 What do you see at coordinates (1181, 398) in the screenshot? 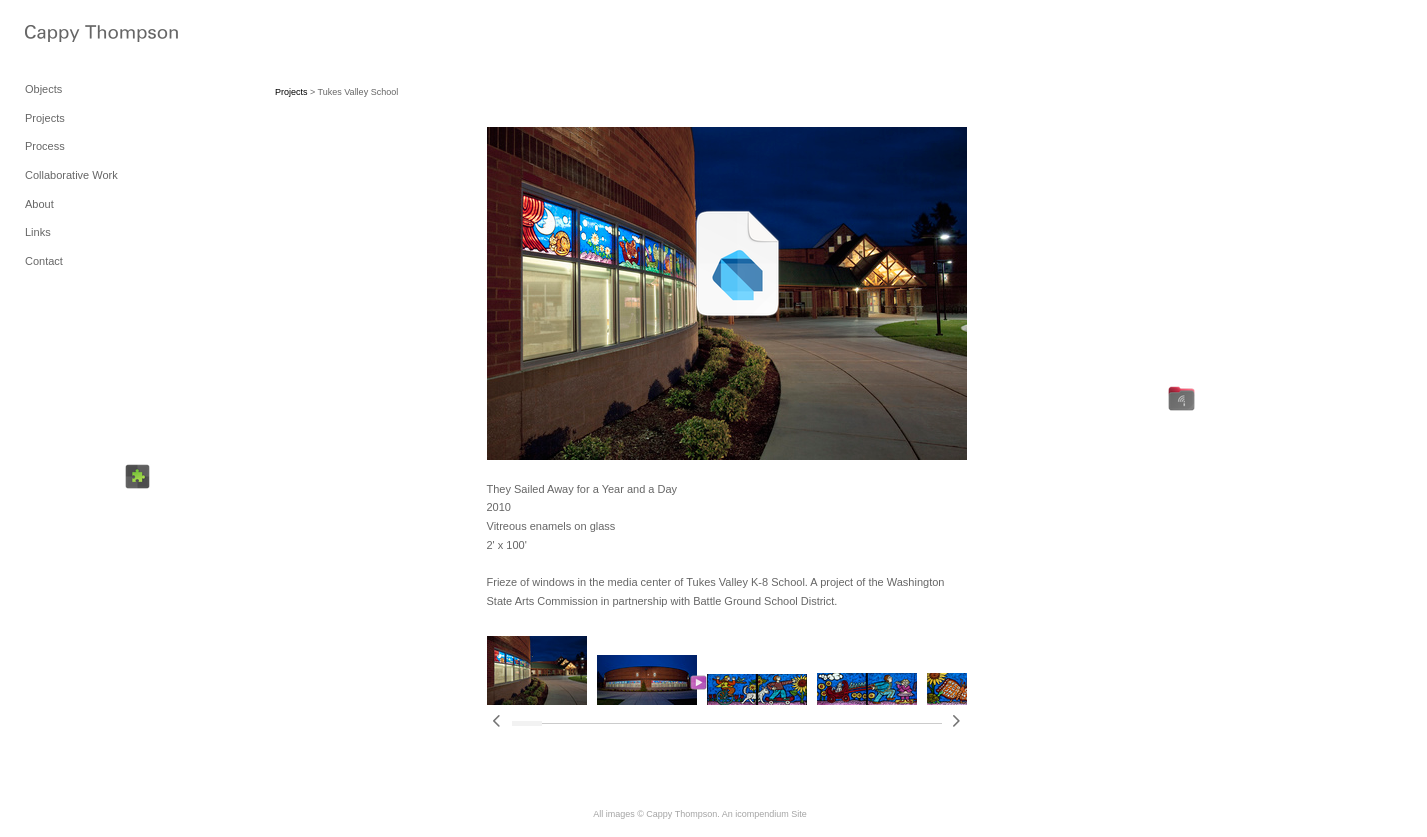
I see `open insync cloud sync folder` at bounding box center [1181, 398].